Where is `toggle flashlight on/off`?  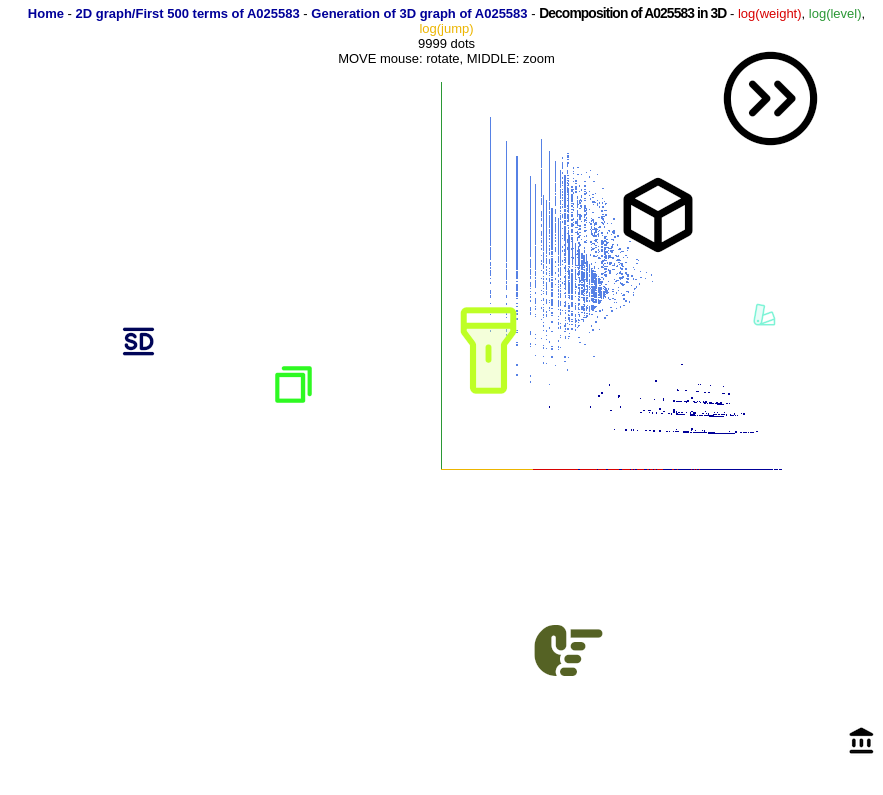 toggle flashlight on/off is located at coordinates (488, 350).